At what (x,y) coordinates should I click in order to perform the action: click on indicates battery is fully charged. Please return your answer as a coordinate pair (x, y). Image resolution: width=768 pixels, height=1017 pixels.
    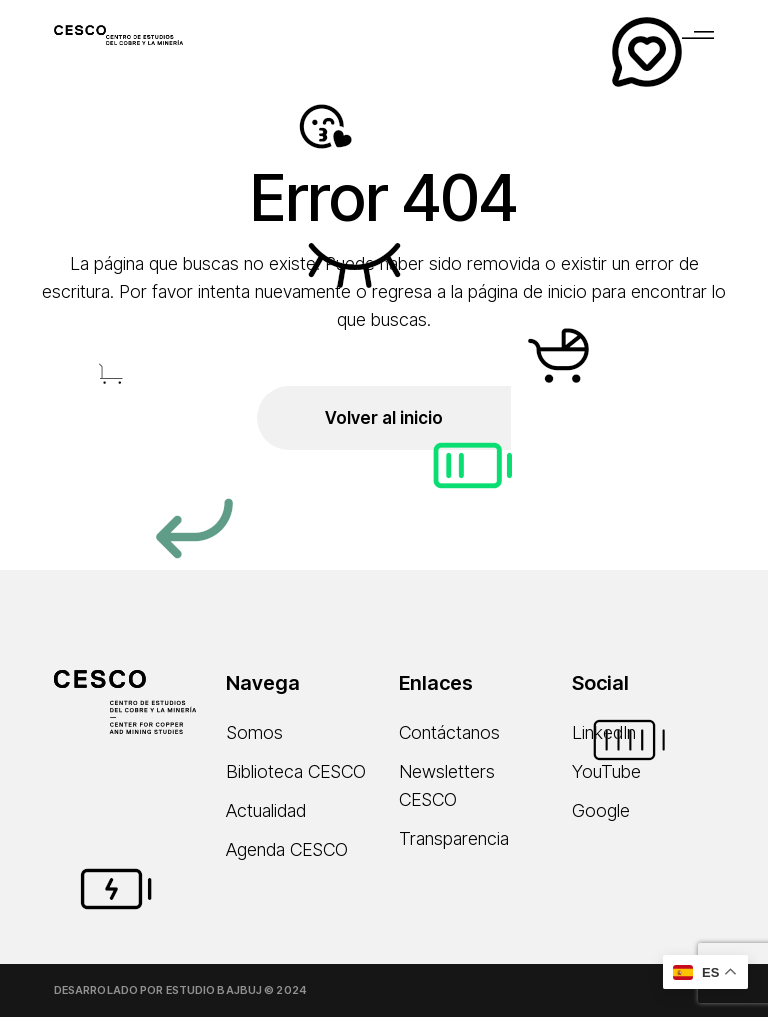
    Looking at the image, I should click on (628, 740).